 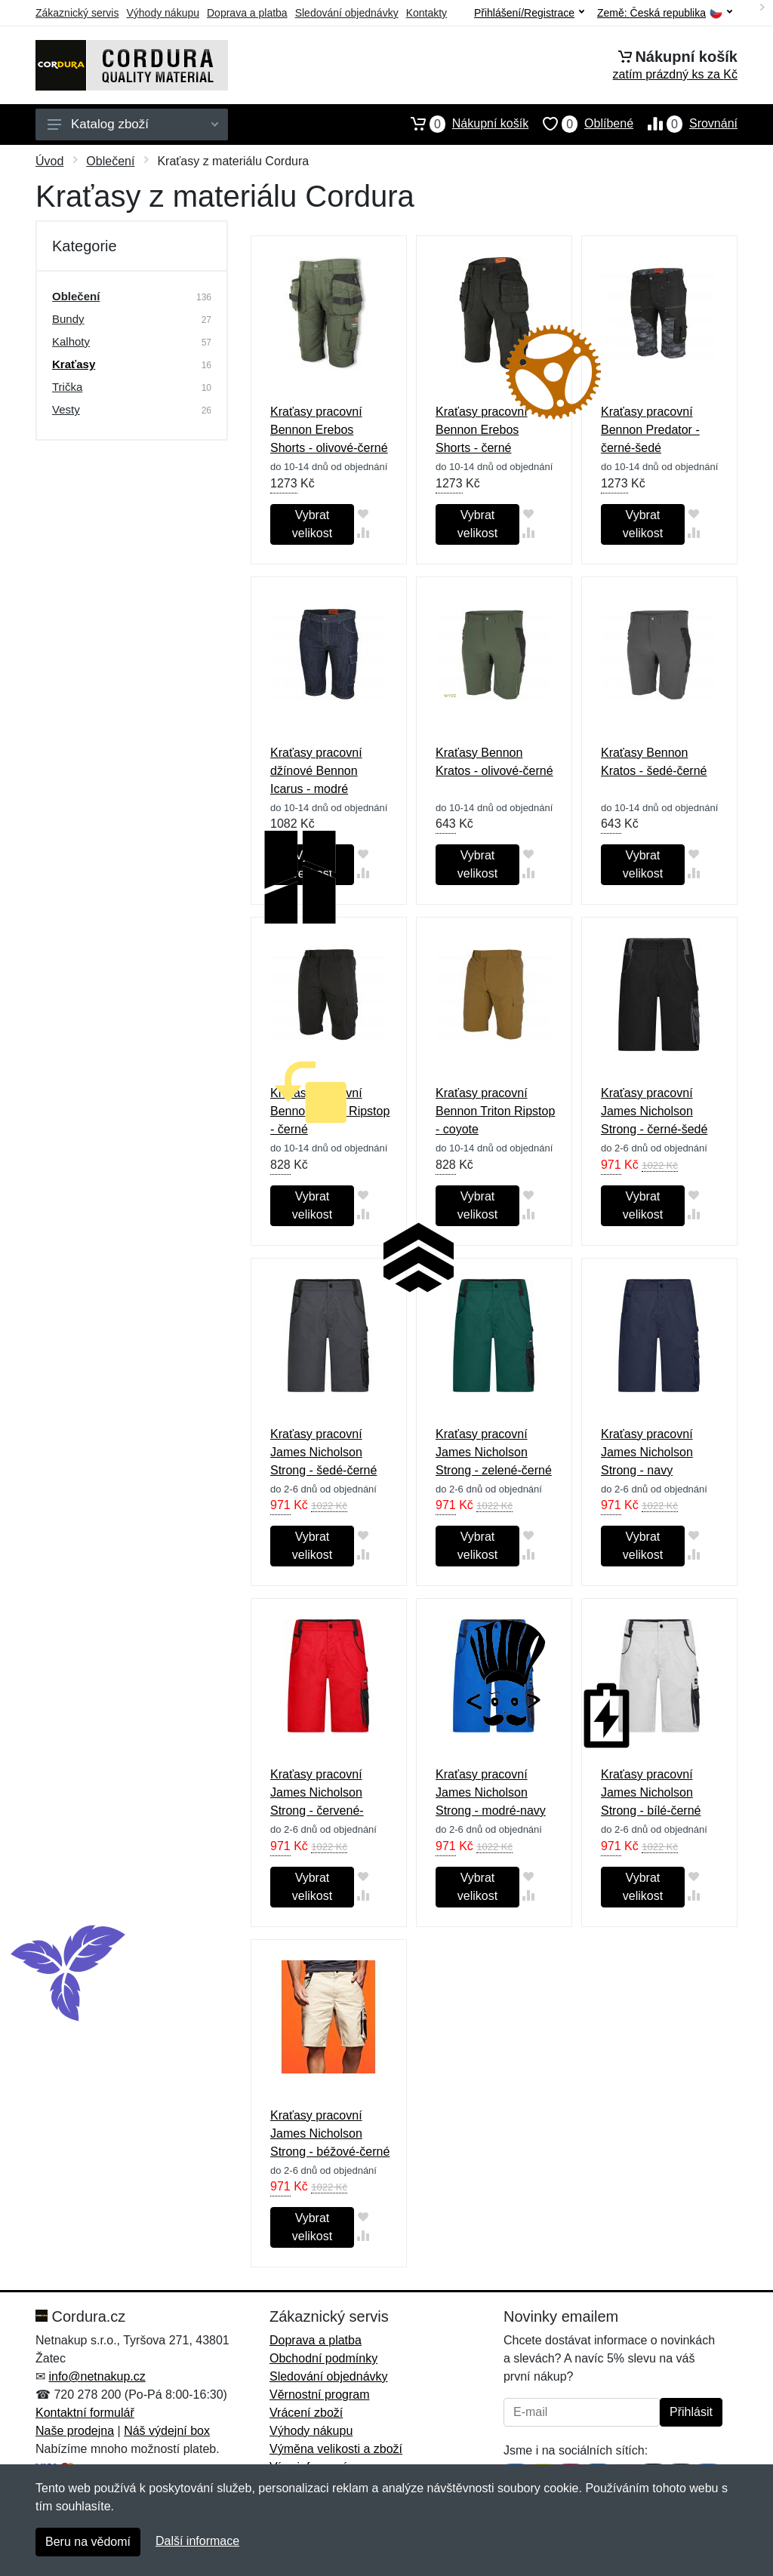 What do you see at coordinates (450, 696) in the screenshot?
I see `open the Wyze smart home app` at bounding box center [450, 696].